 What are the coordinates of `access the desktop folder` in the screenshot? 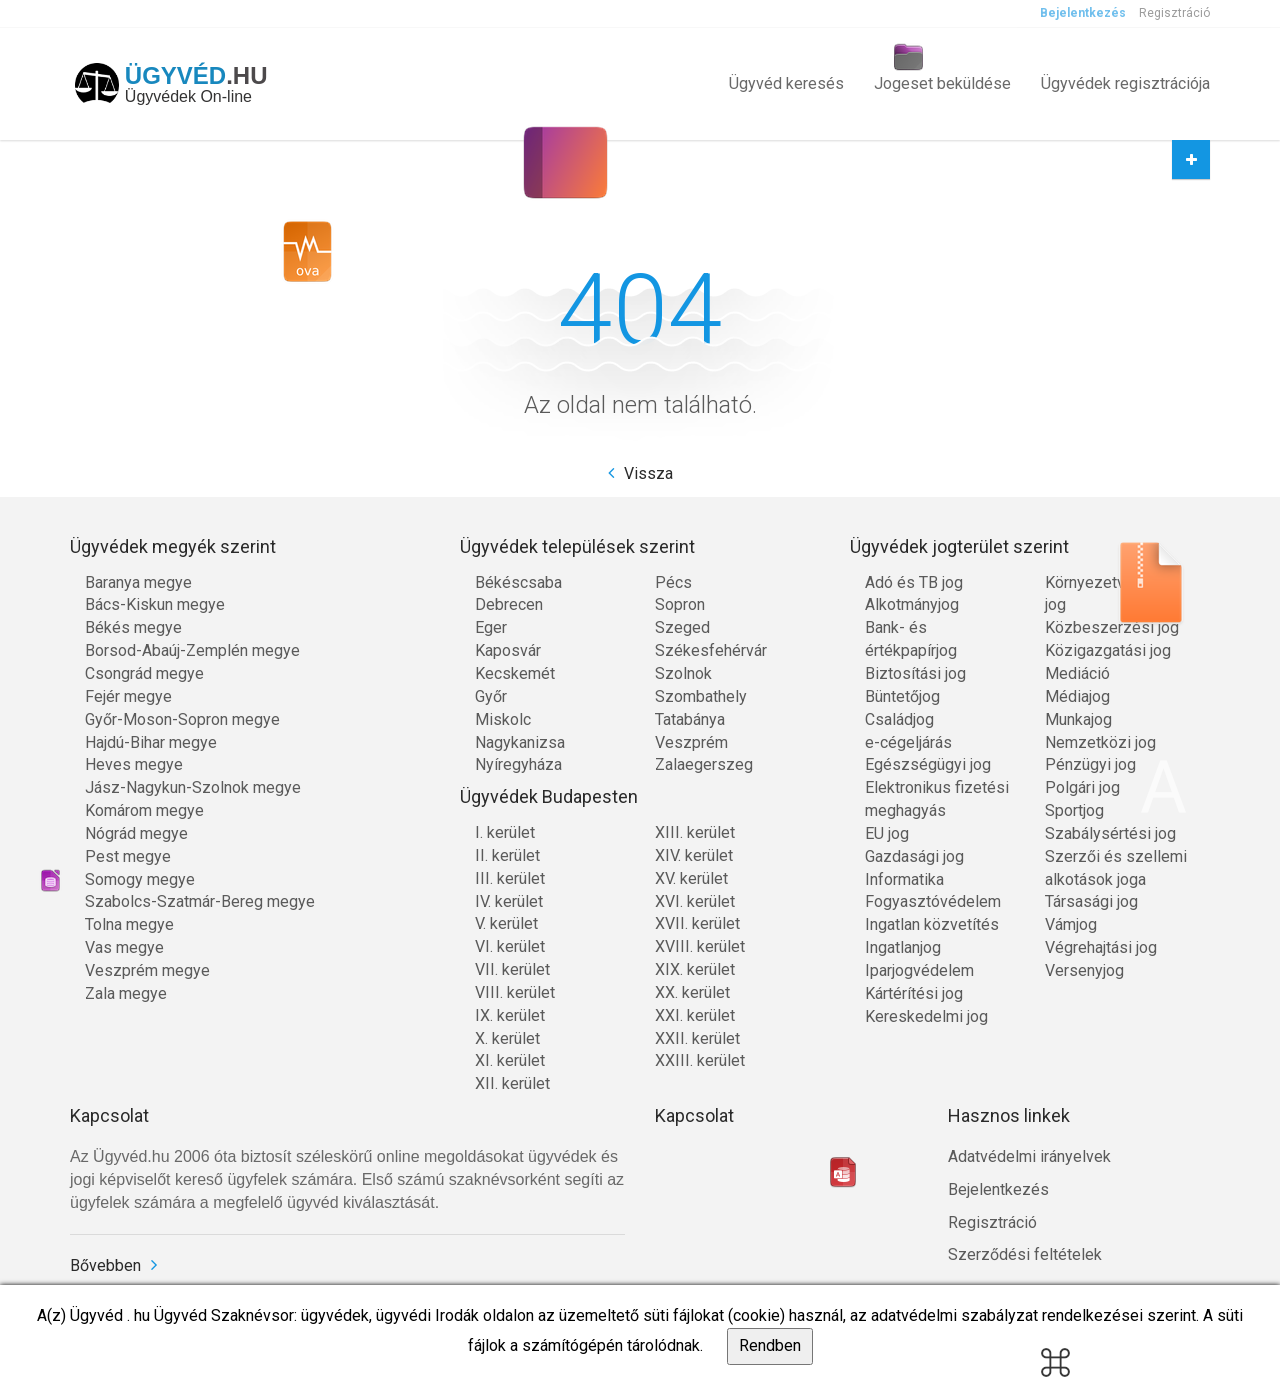 It's located at (565, 159).